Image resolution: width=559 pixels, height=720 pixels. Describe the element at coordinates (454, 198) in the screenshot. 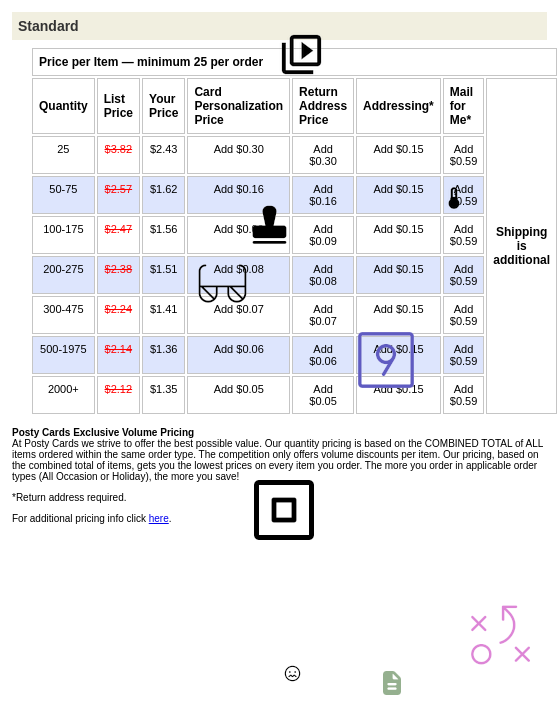

I see `adjust temperature settings` at that location.